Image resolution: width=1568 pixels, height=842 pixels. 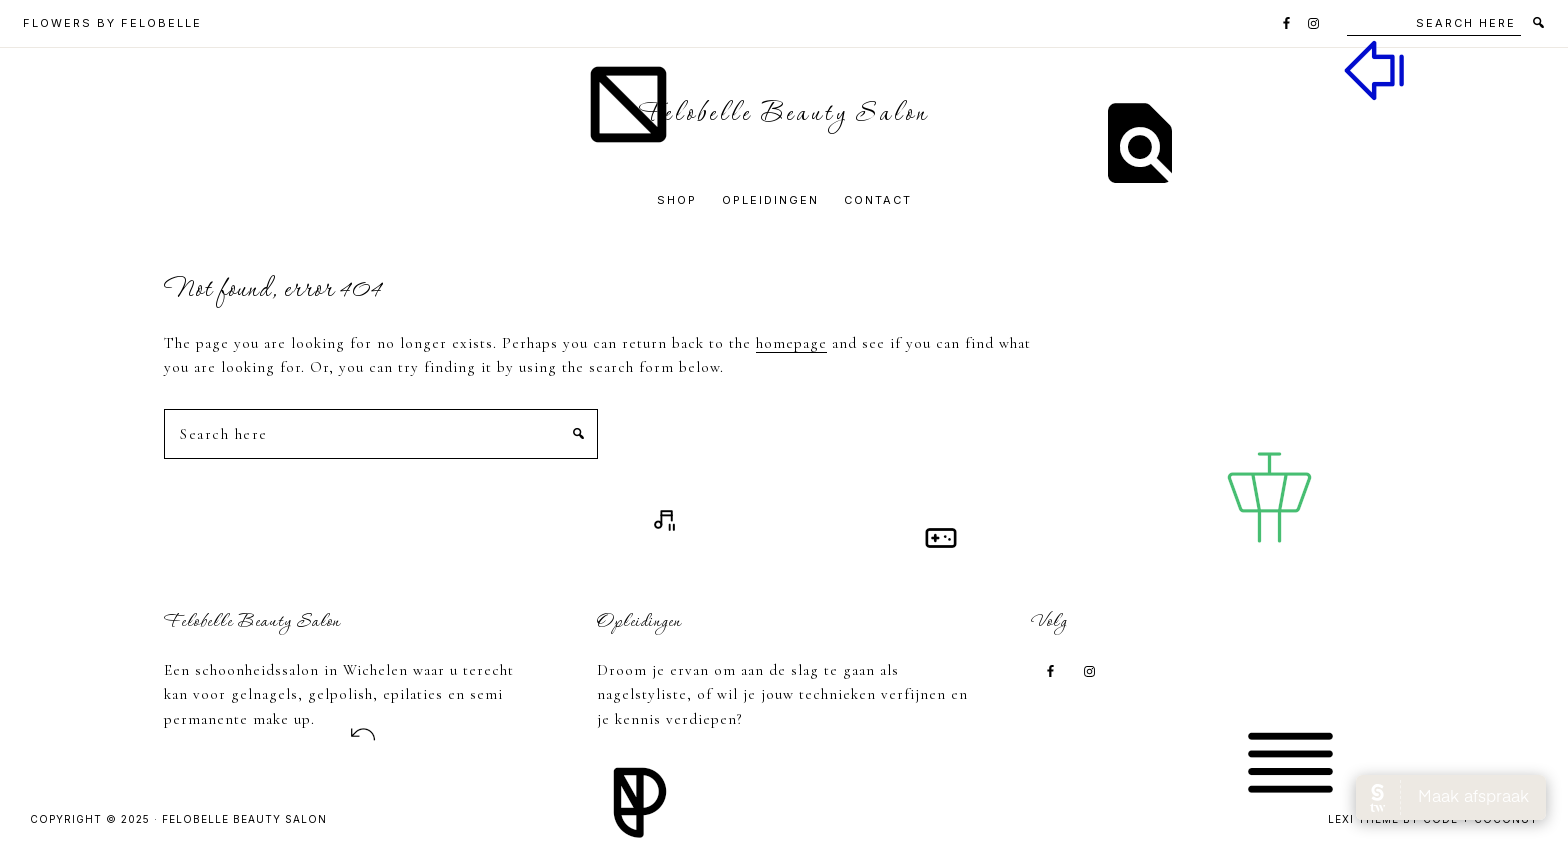 What do you see at coordinates (1140, 143) in the screenshot?
I see `search within the current document` at bounding box center [1140, 143].